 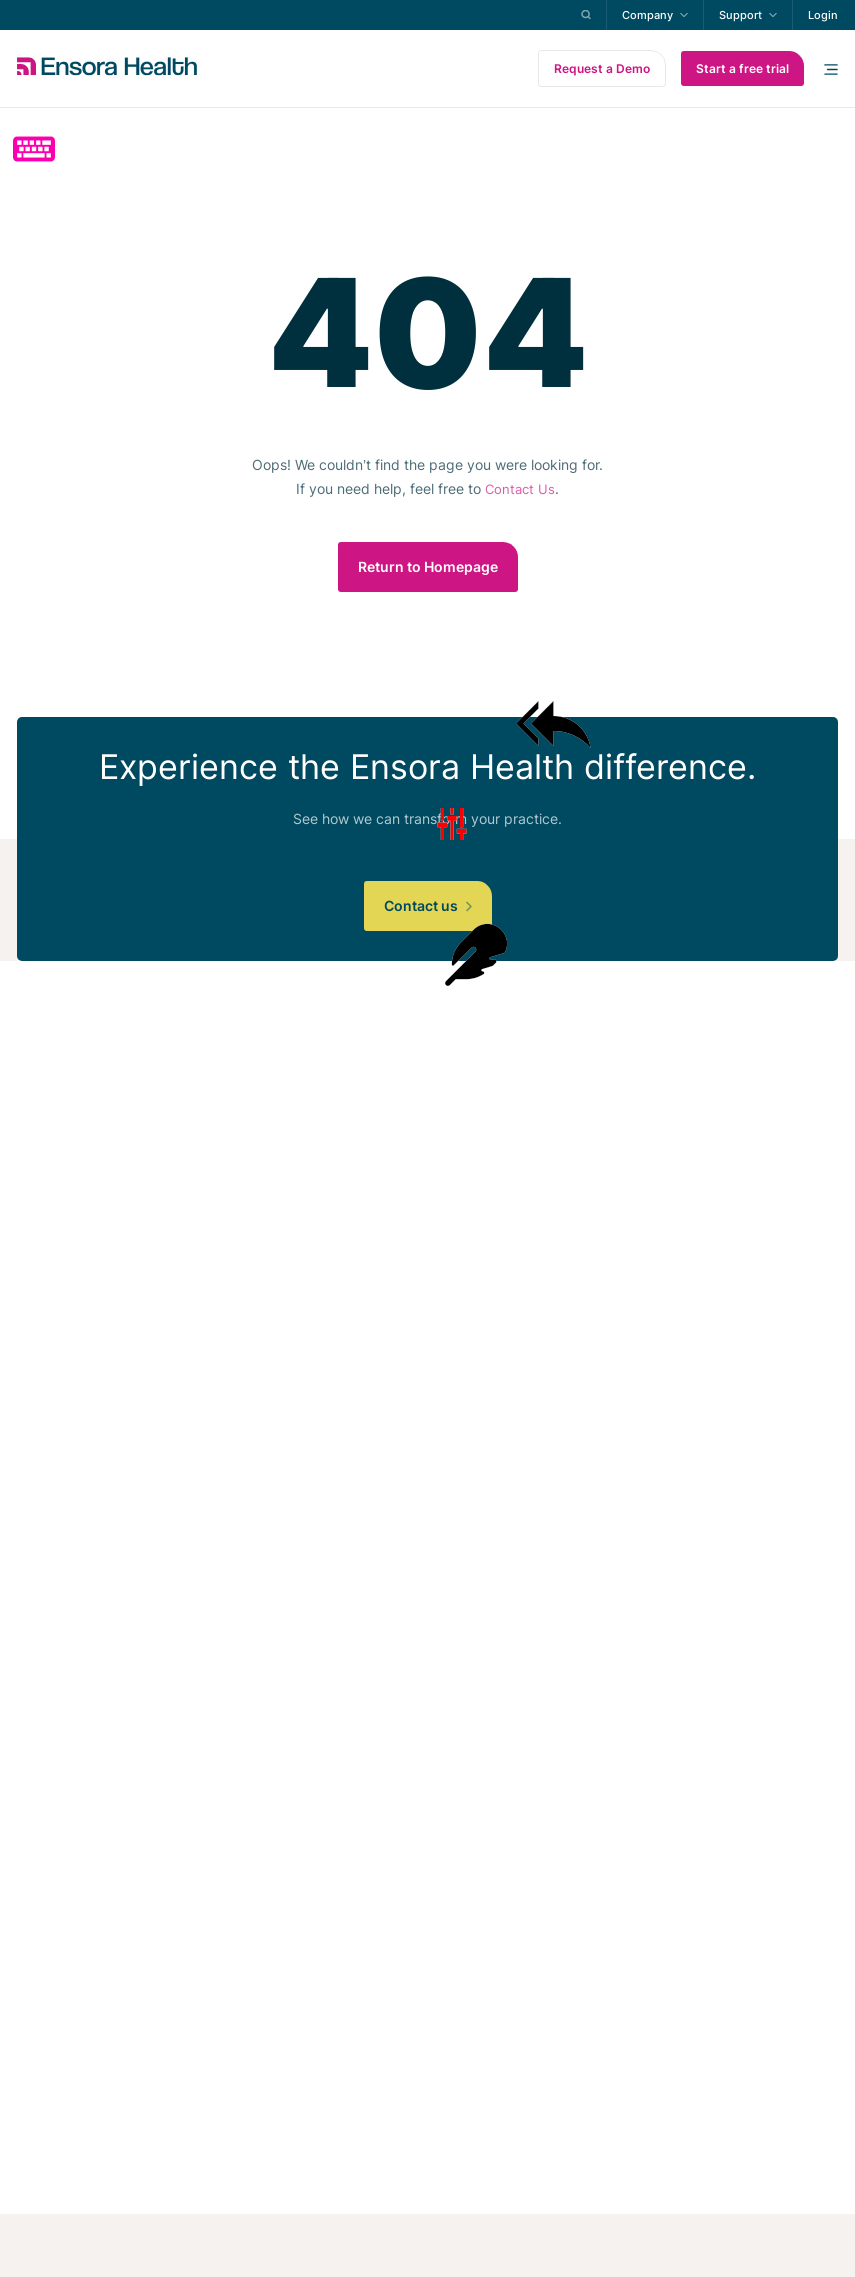 I want to click on reply to all recipients, so click(x=553, y=723).